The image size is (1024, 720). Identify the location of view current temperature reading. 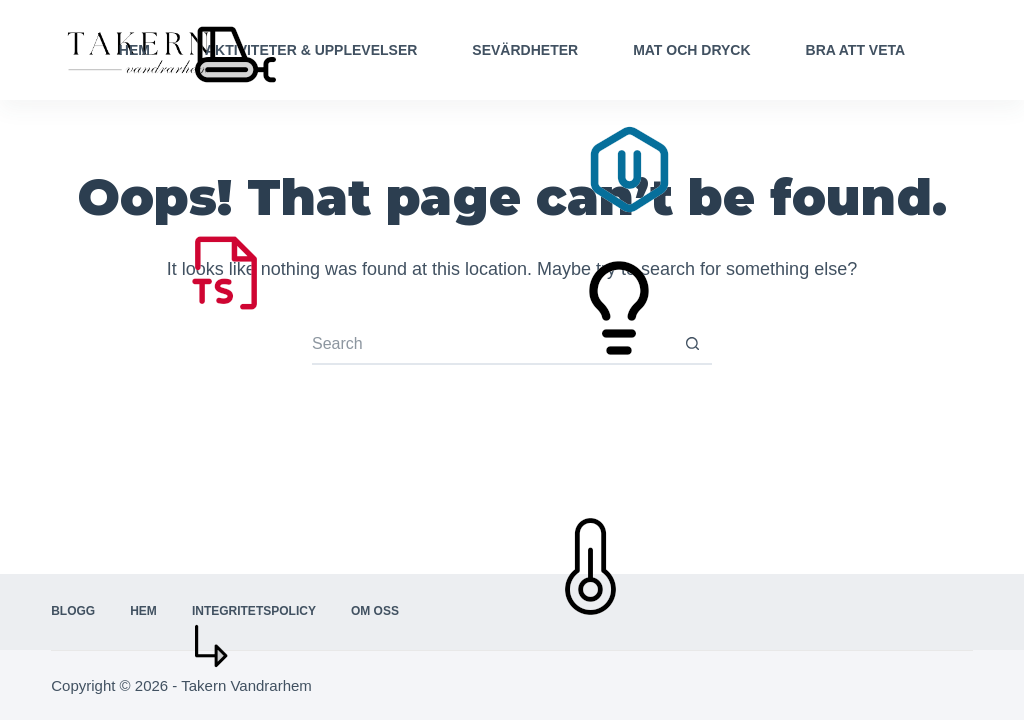
(590, 566).